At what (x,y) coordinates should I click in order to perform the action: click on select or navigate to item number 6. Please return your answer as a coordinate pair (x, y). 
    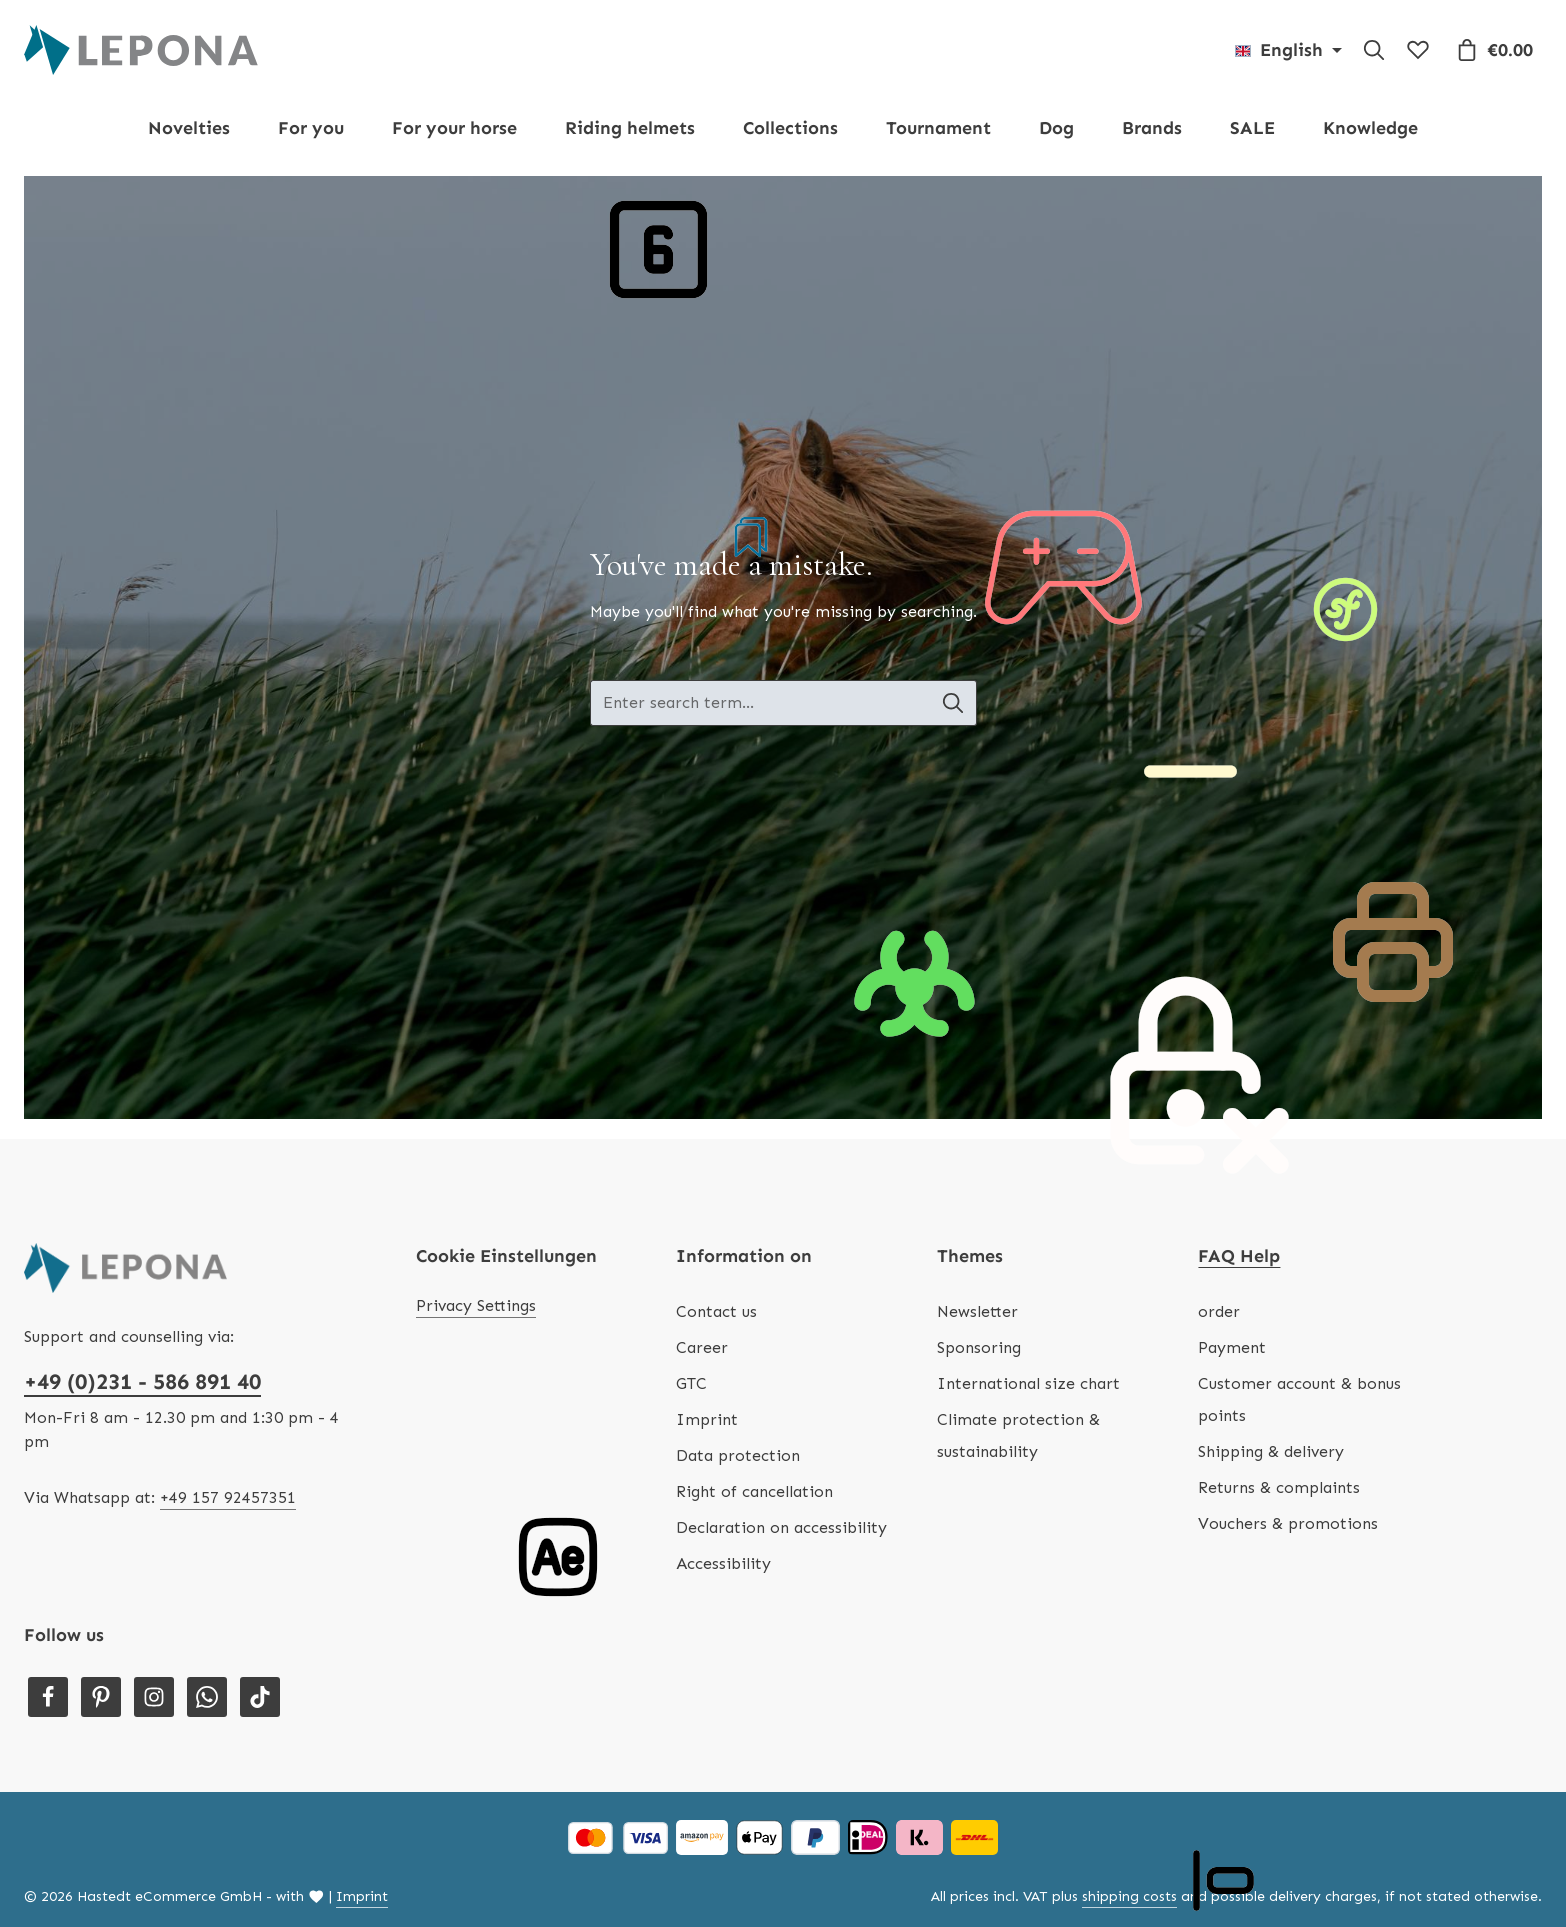
    Looking at the image, I should click on (658, 249).